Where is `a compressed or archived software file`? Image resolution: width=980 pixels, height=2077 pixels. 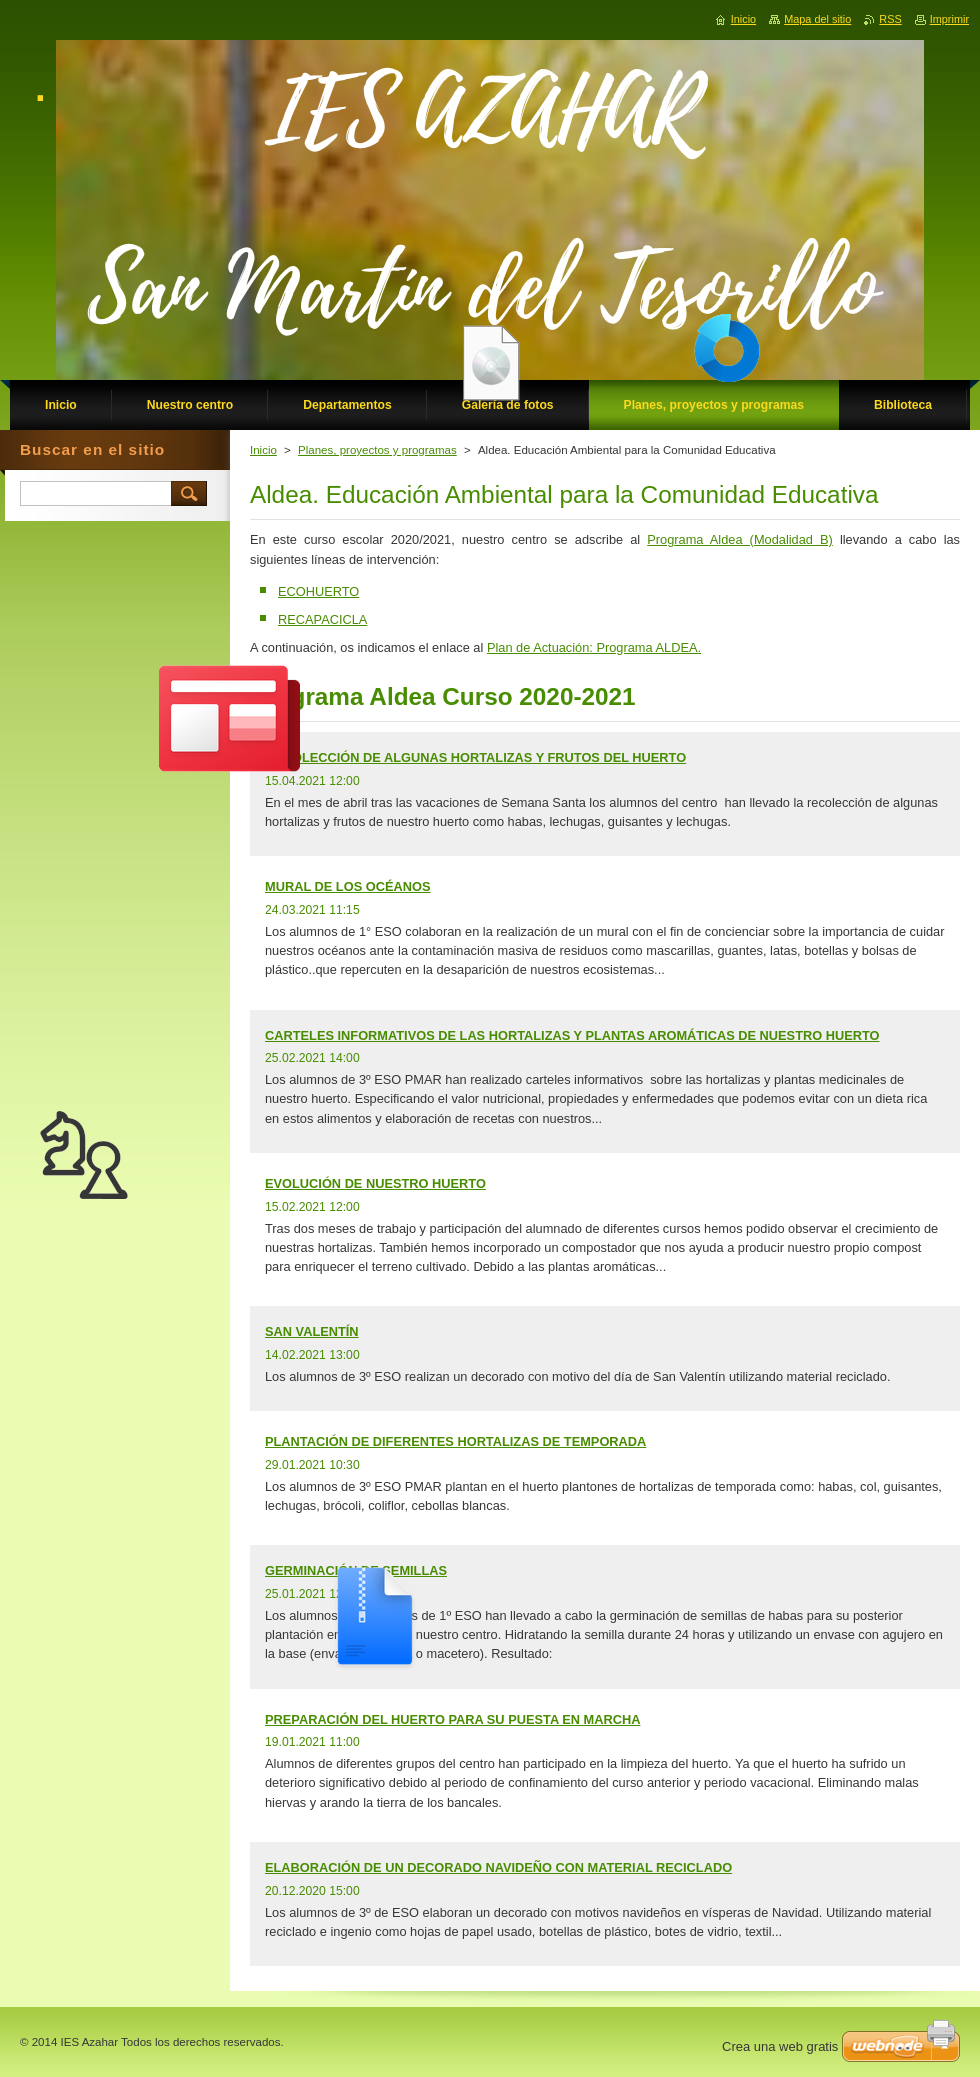
a compressed or archived software file is located at coordinates (375, 1618).